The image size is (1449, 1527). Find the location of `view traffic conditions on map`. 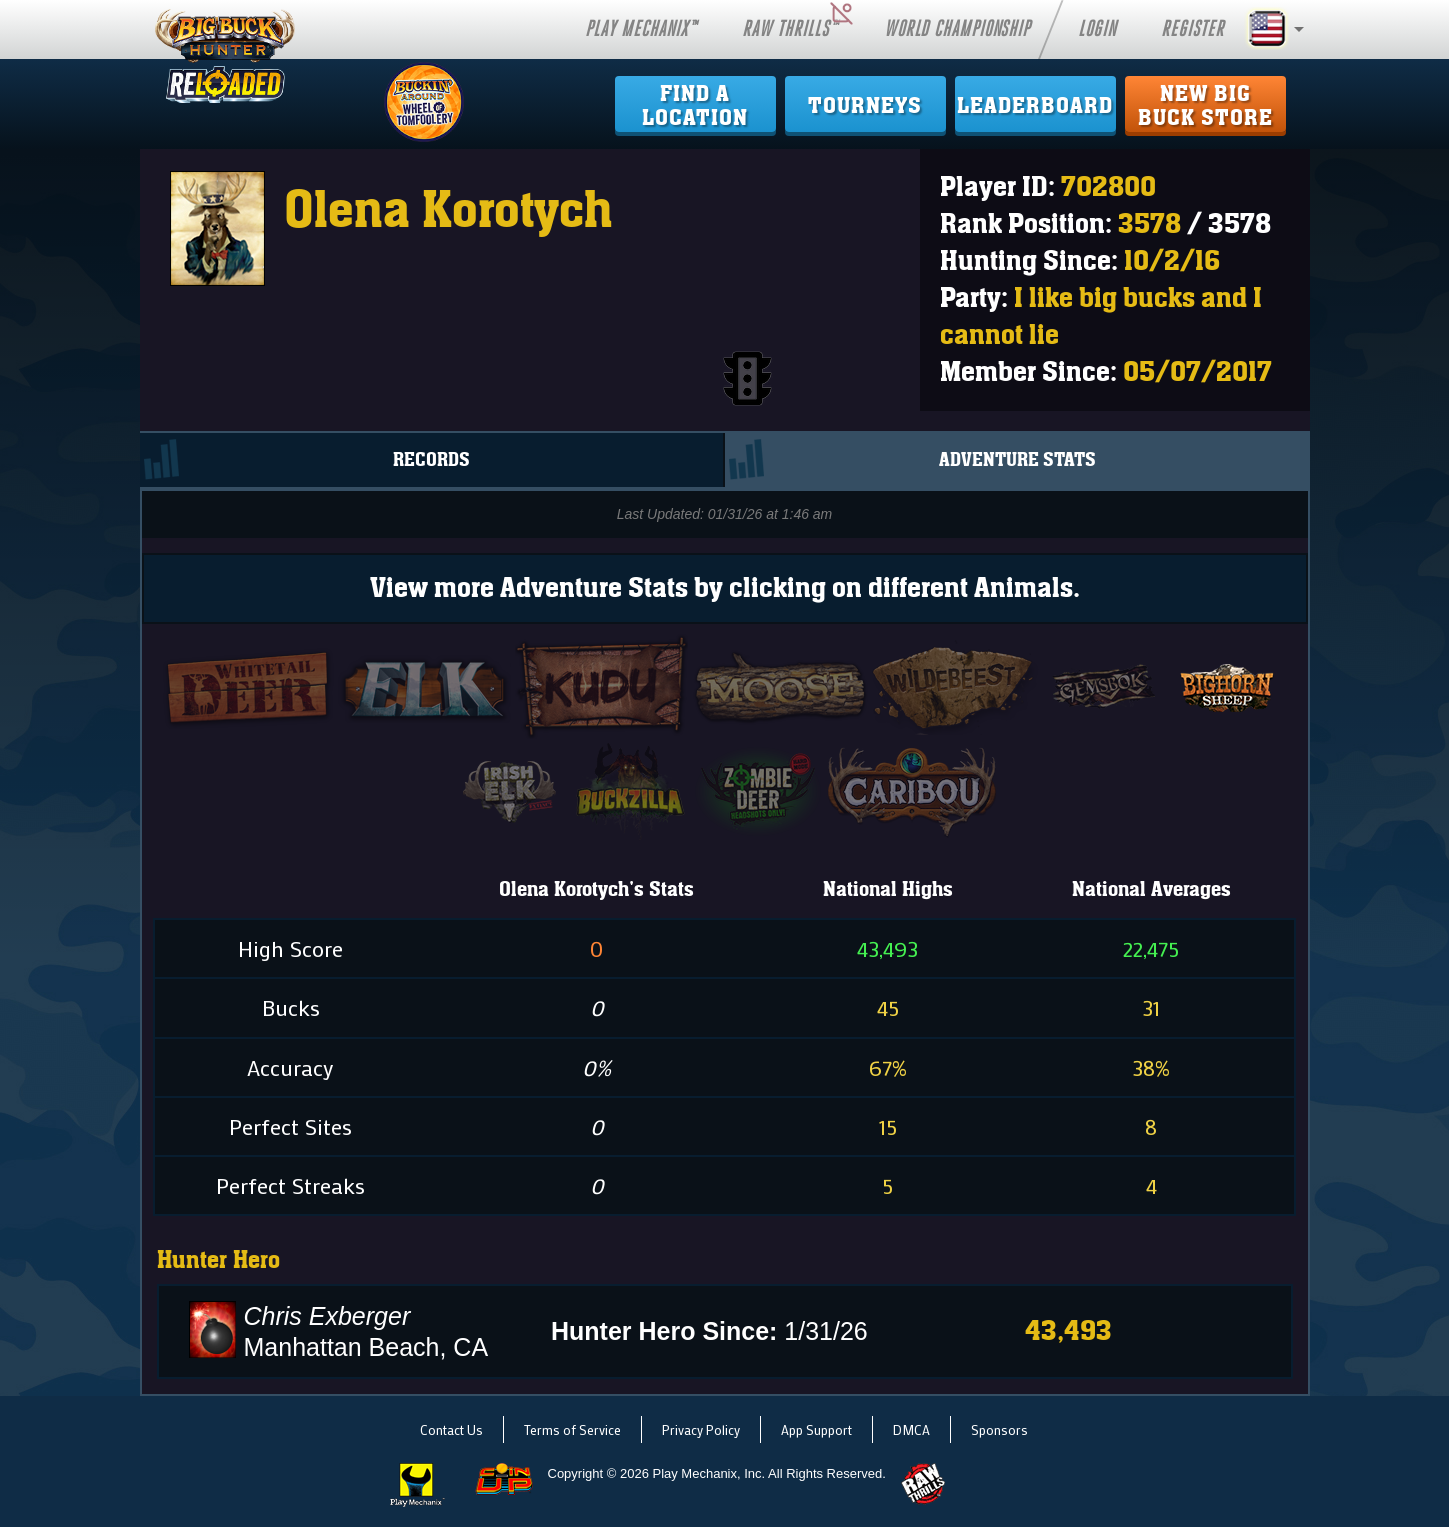

view traffic conditions on map is located at coordinates (747, 378).